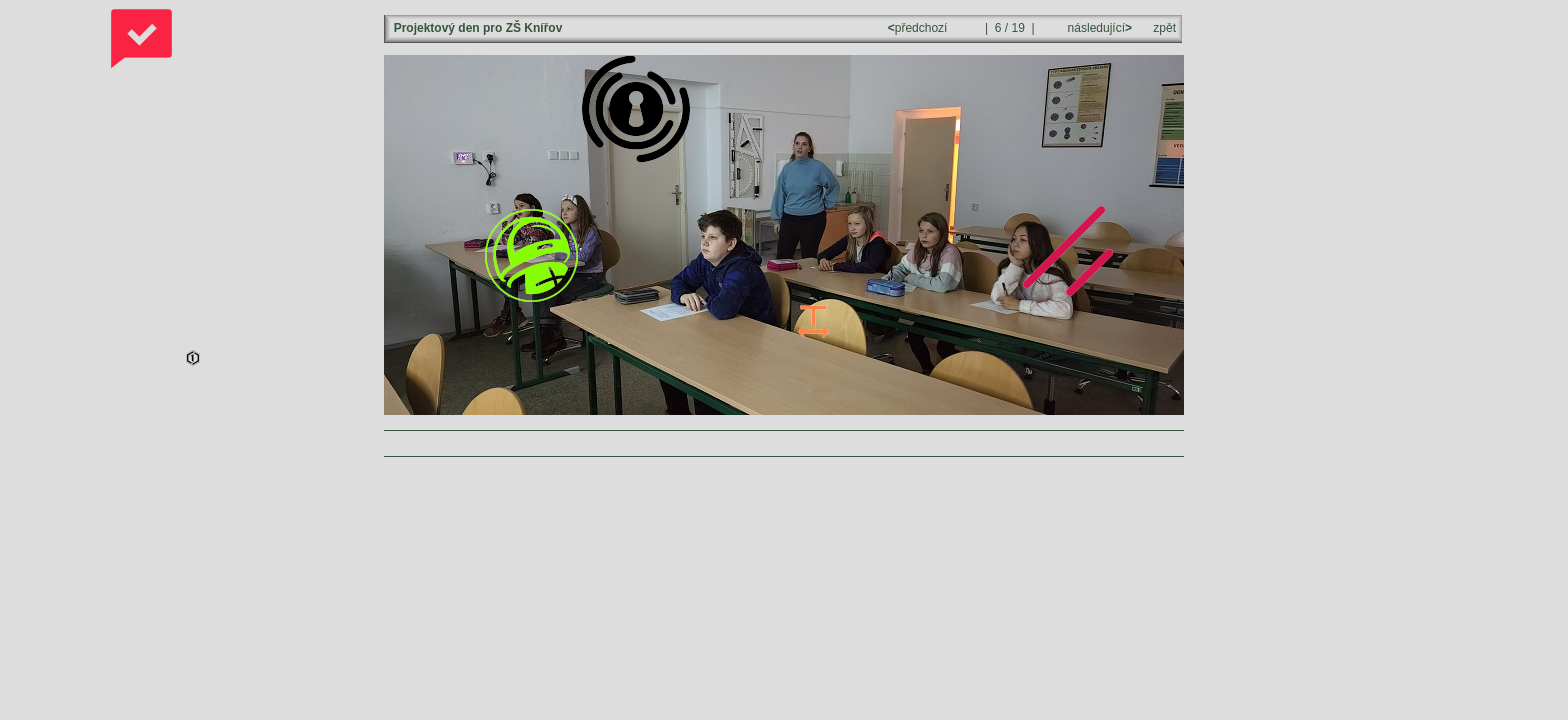  Describe the element at coordinates (1068, 251) in the screenshot. I see `shadcn/ui component library logo` at that location.